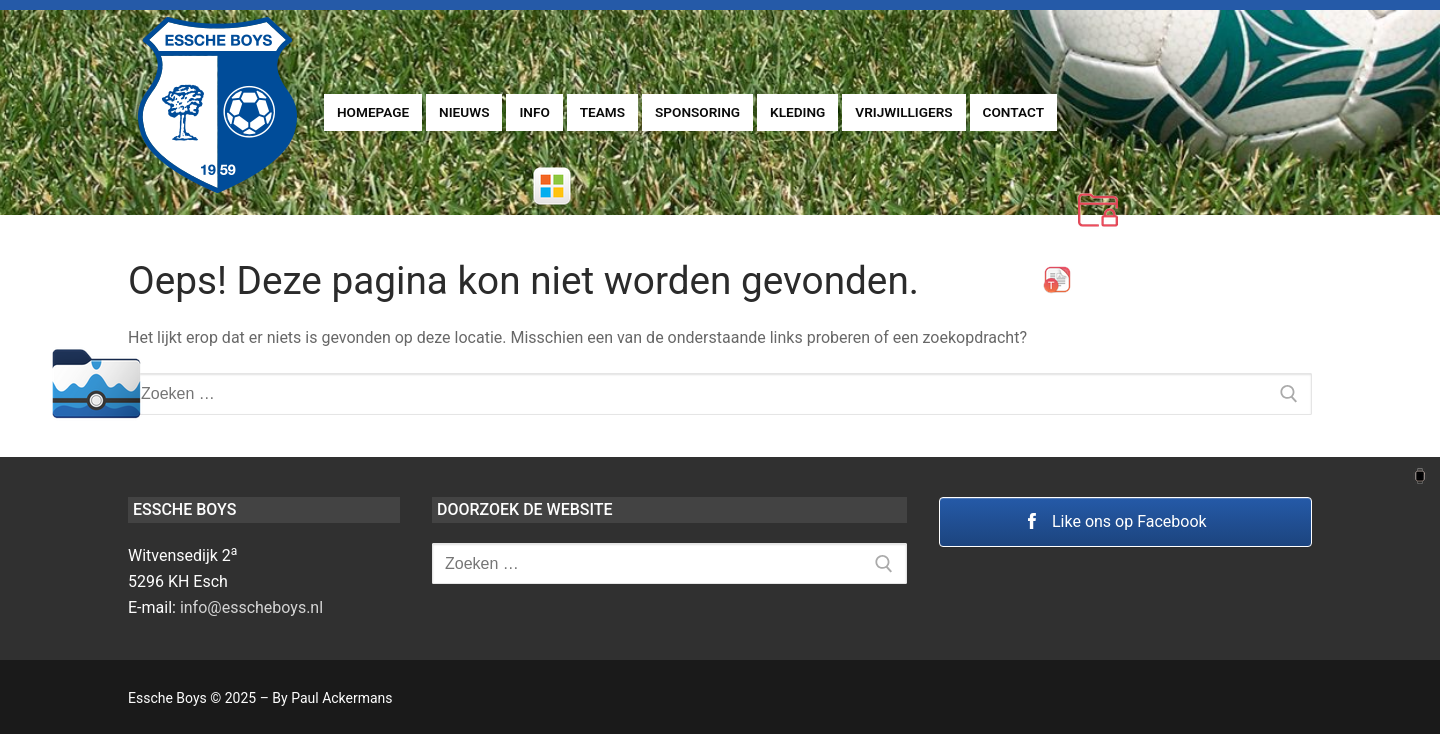 This screenshot has width=1440, height=734. Describe the element at coordinates (1420, 476) in the screenshot. I see `apple watch se device icon` at that location.